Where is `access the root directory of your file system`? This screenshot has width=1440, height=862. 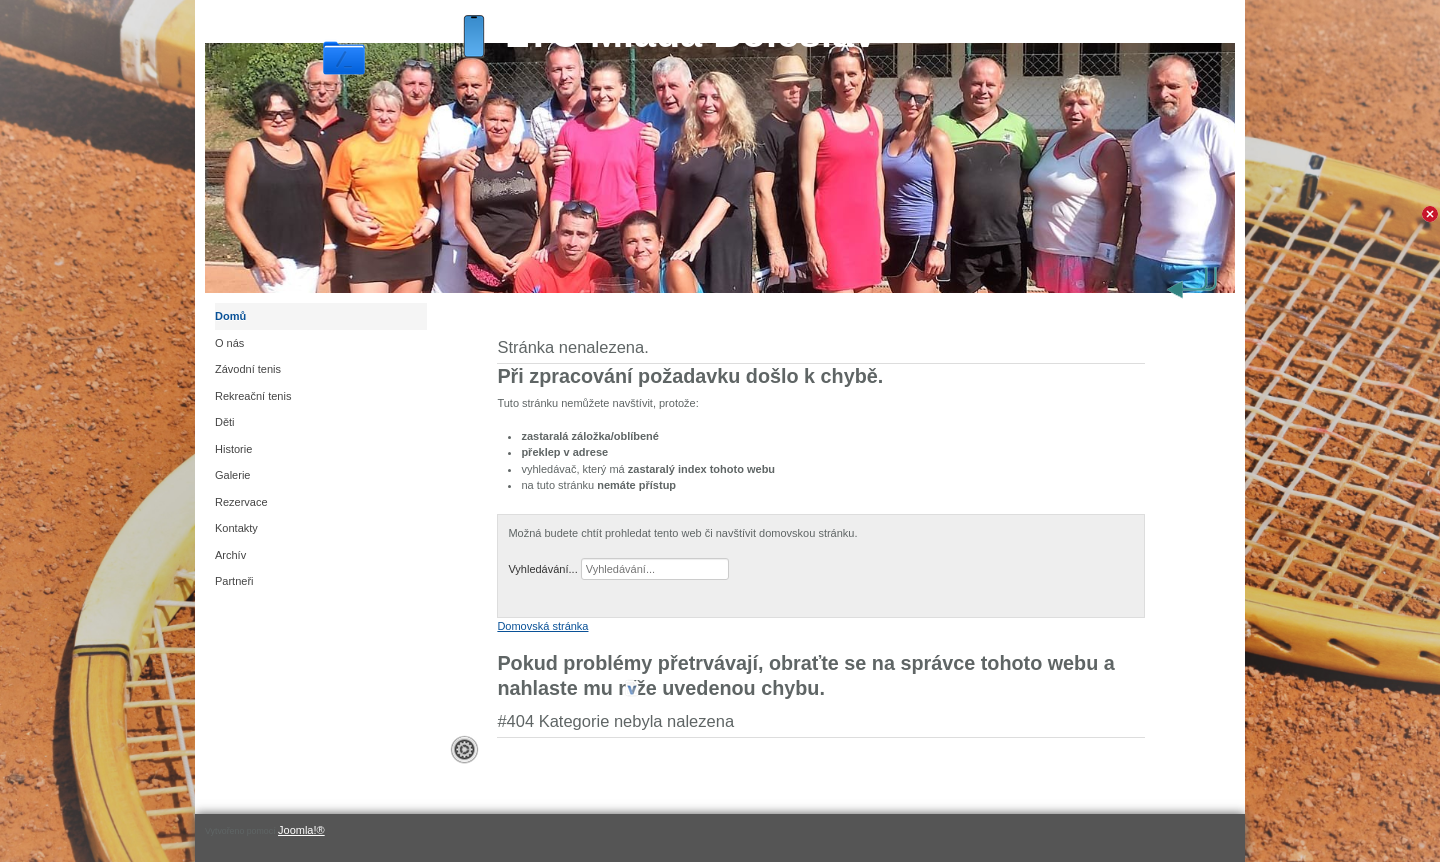 access the root directory of your file system is located at coordinates (344, 58).